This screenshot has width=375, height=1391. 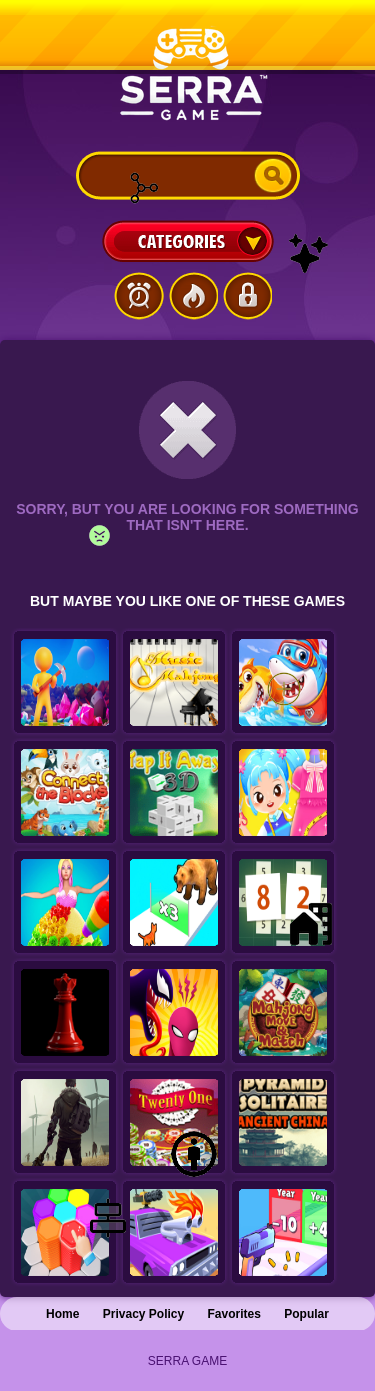 What do you see at coordinates (194, 1154) in the screenshot?
I see `view attribution or credits information` at bounding box center [194, 1154].